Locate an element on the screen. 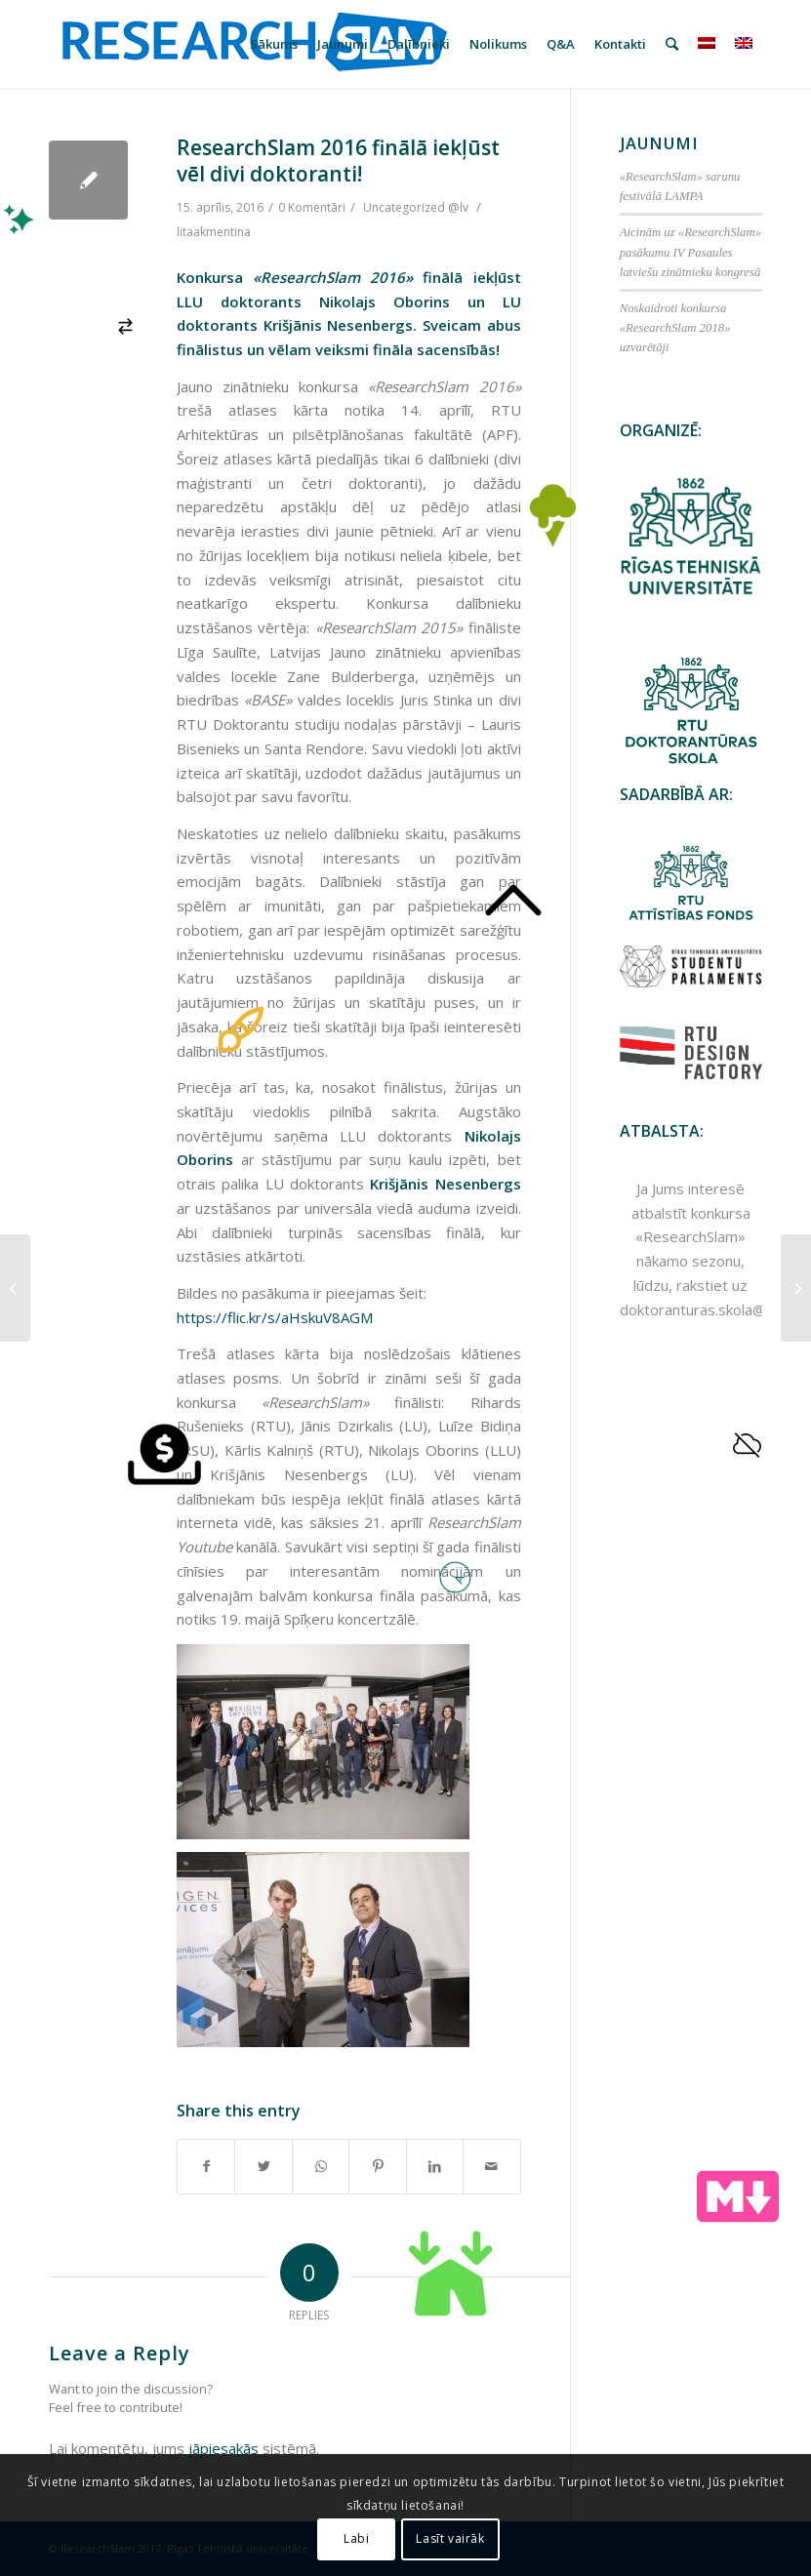 The height and width of the screenshot is (2576, 811). browse dessert or ice cream options is located at coordinates (552, 515).